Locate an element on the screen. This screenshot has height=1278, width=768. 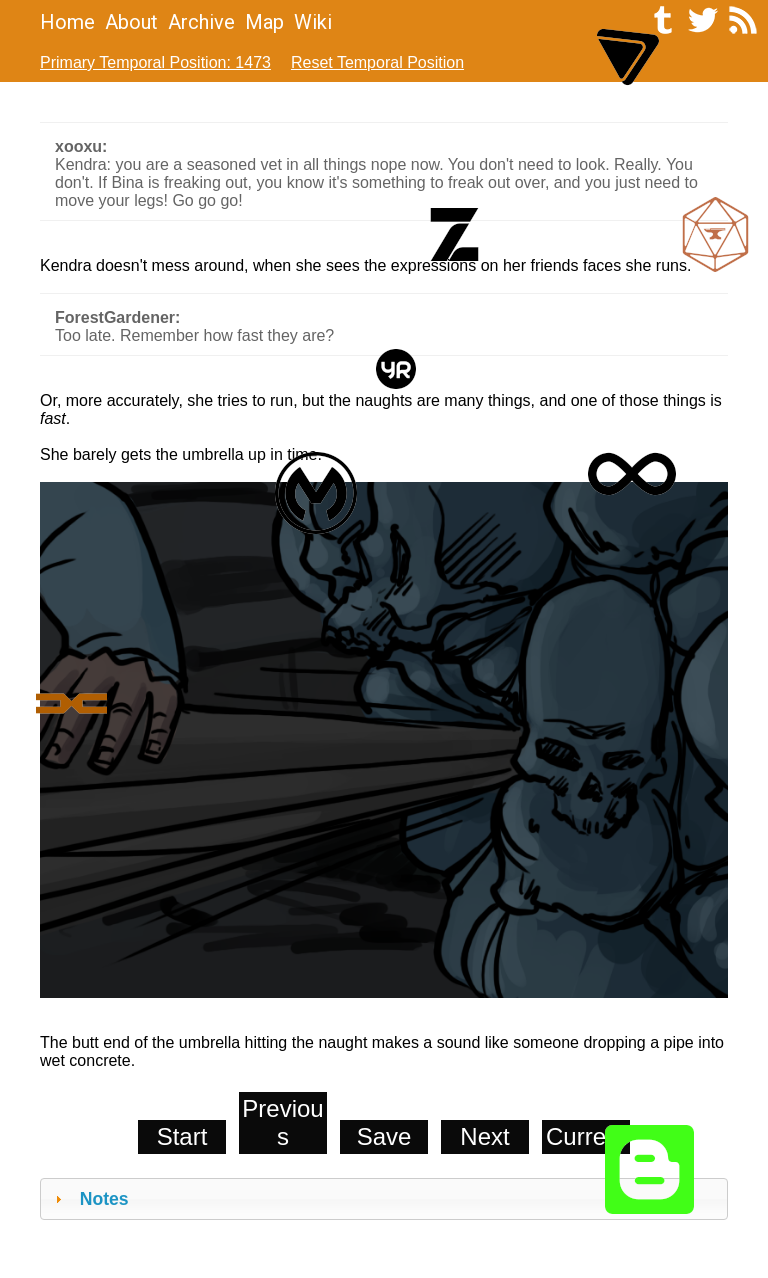
launch Foundry Virtual Tabletop application is located at coordinates (715, 234).